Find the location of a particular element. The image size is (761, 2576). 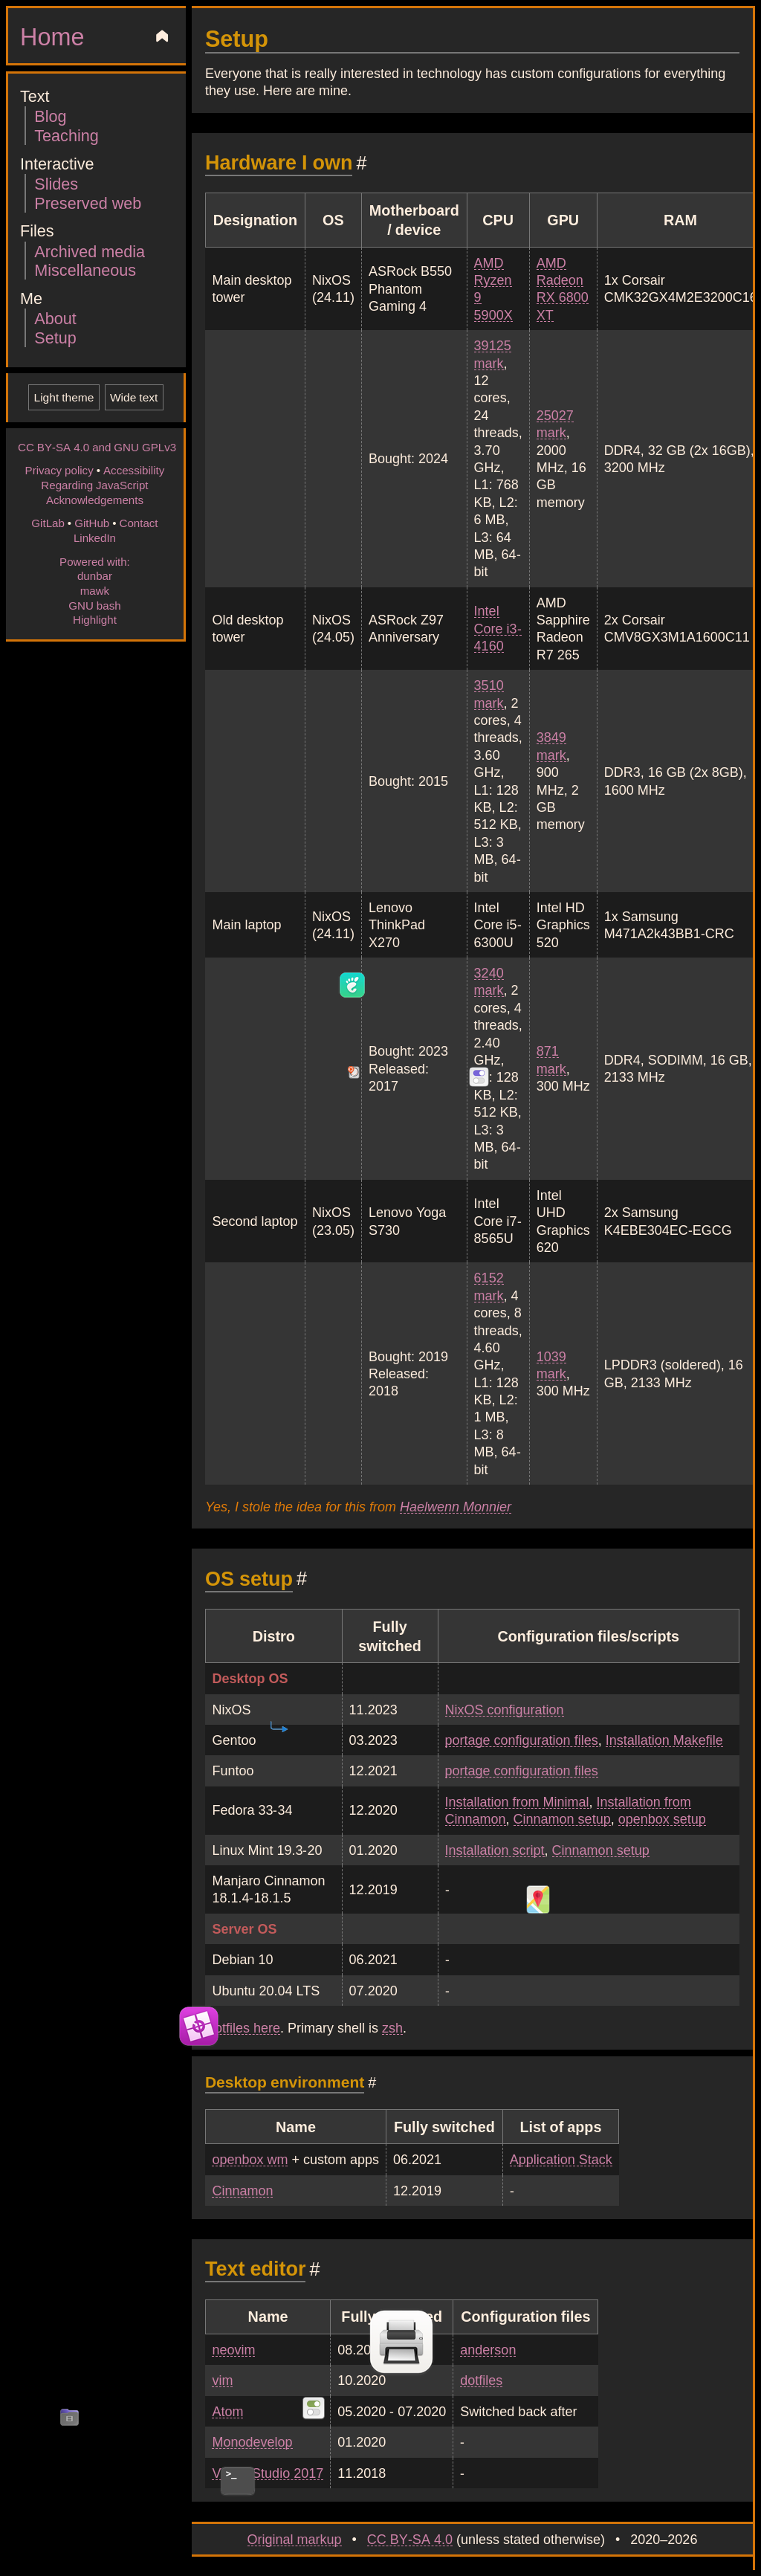

launch gnome desktop environment is located at coordinates (352, 985).